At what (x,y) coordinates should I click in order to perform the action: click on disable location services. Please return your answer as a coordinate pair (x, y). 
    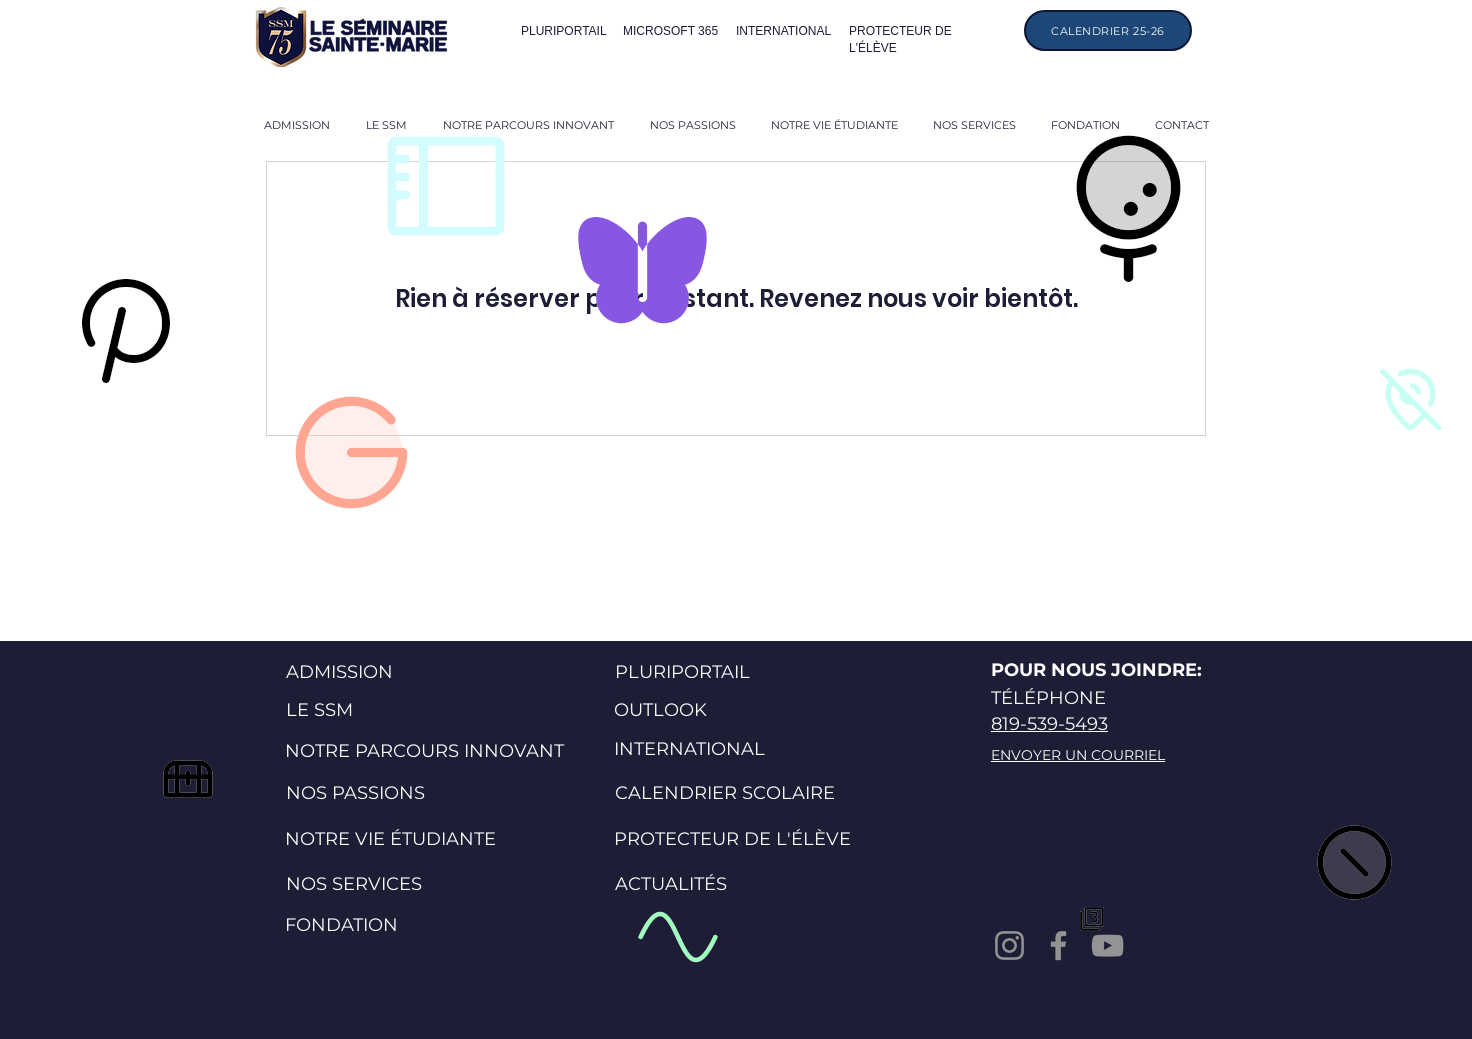
    Looking at the image, I should click on (1410, 399).